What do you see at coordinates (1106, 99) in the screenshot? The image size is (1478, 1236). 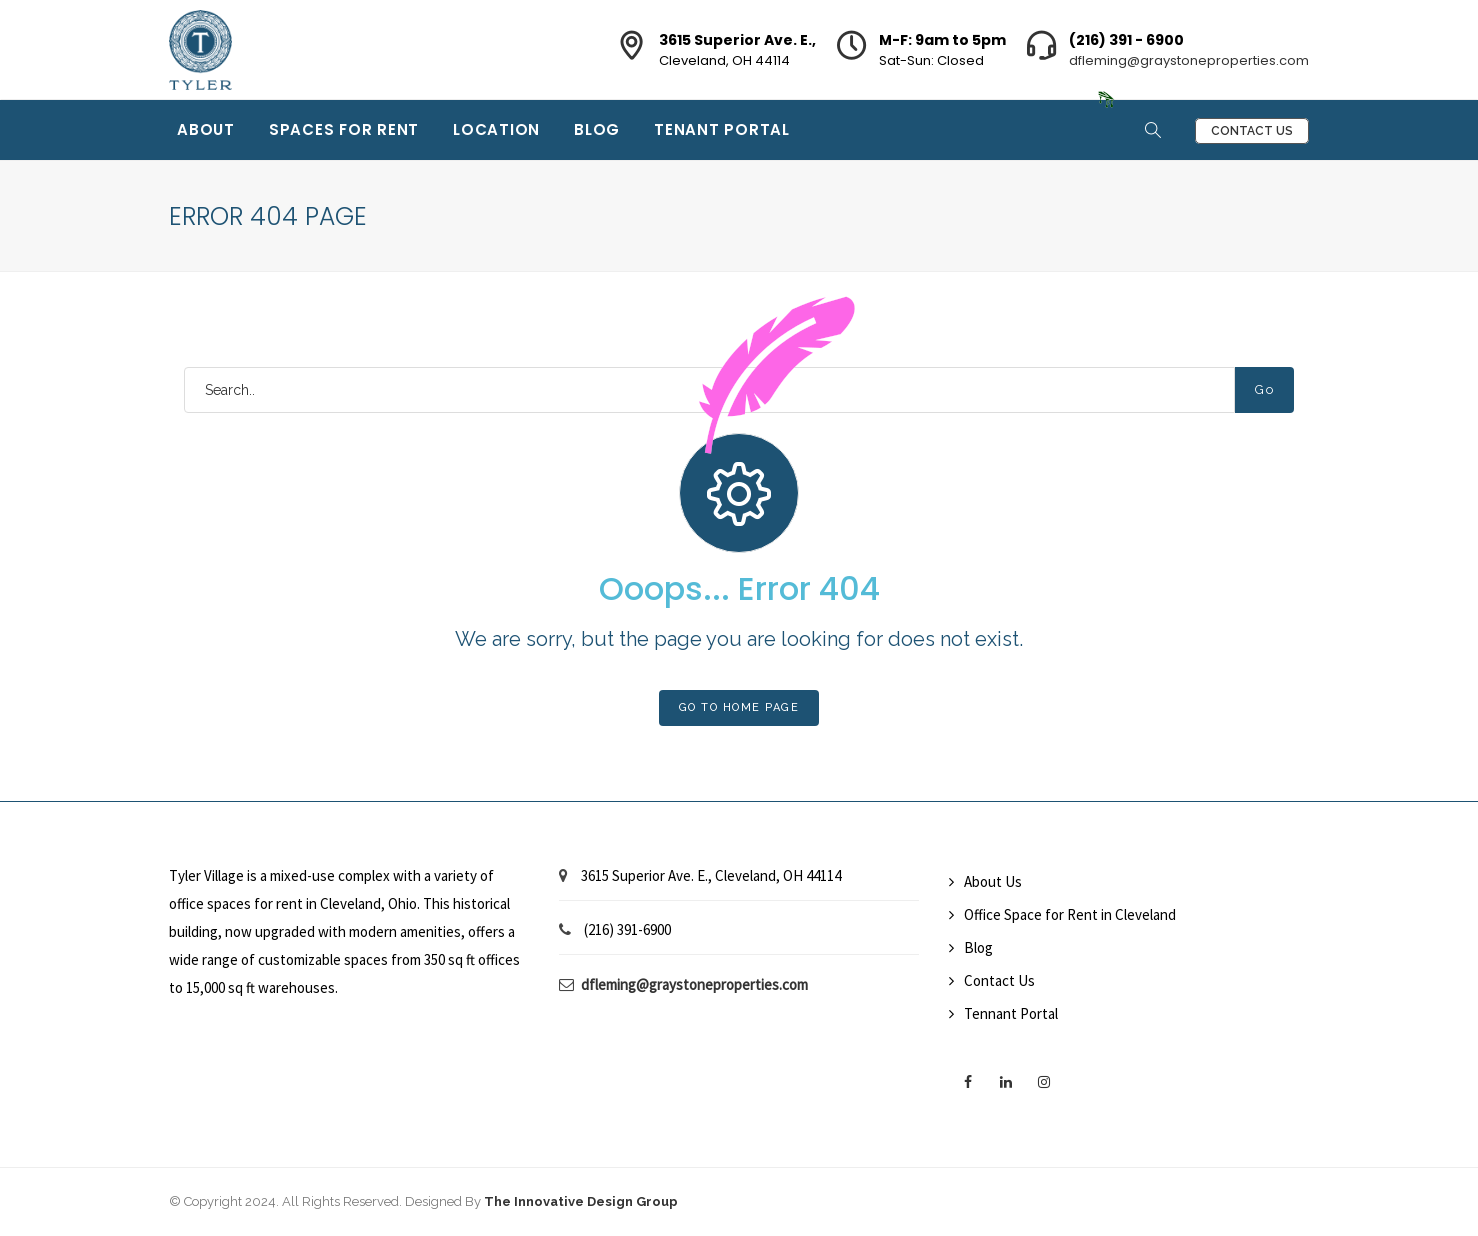 I see `indicates a critical hit or bleeding effect` at bounding box center [1106, 99].